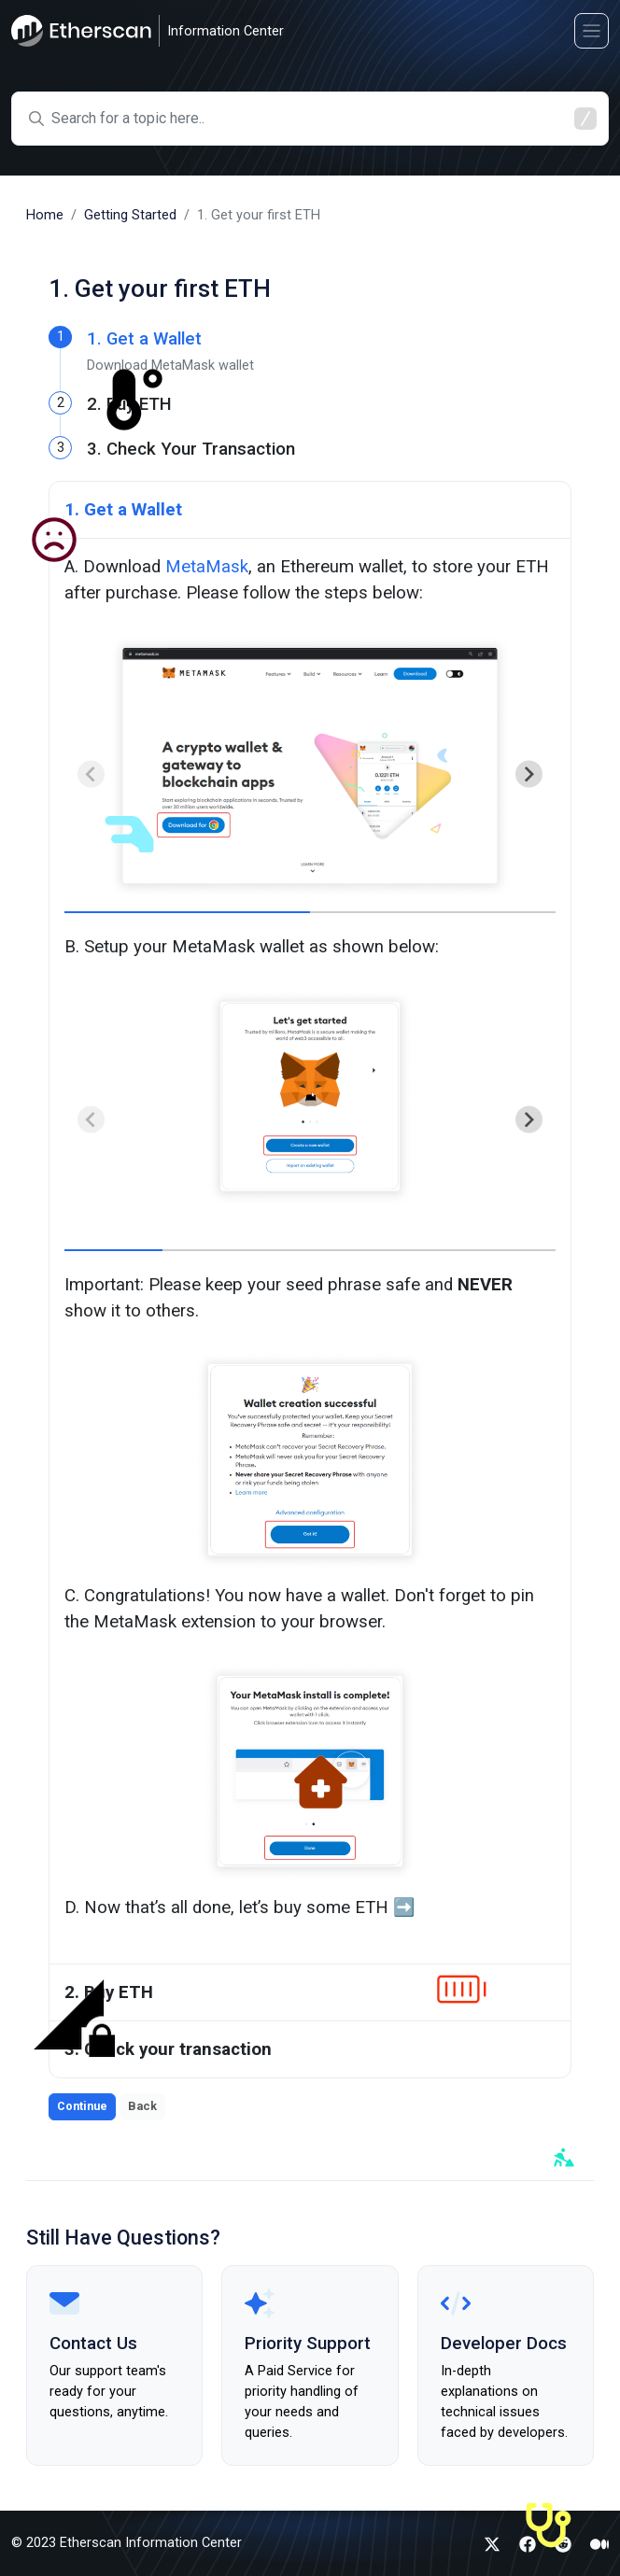 The image size is (620, 2576). I want to click on access health or medical features, so click(547, 2524).